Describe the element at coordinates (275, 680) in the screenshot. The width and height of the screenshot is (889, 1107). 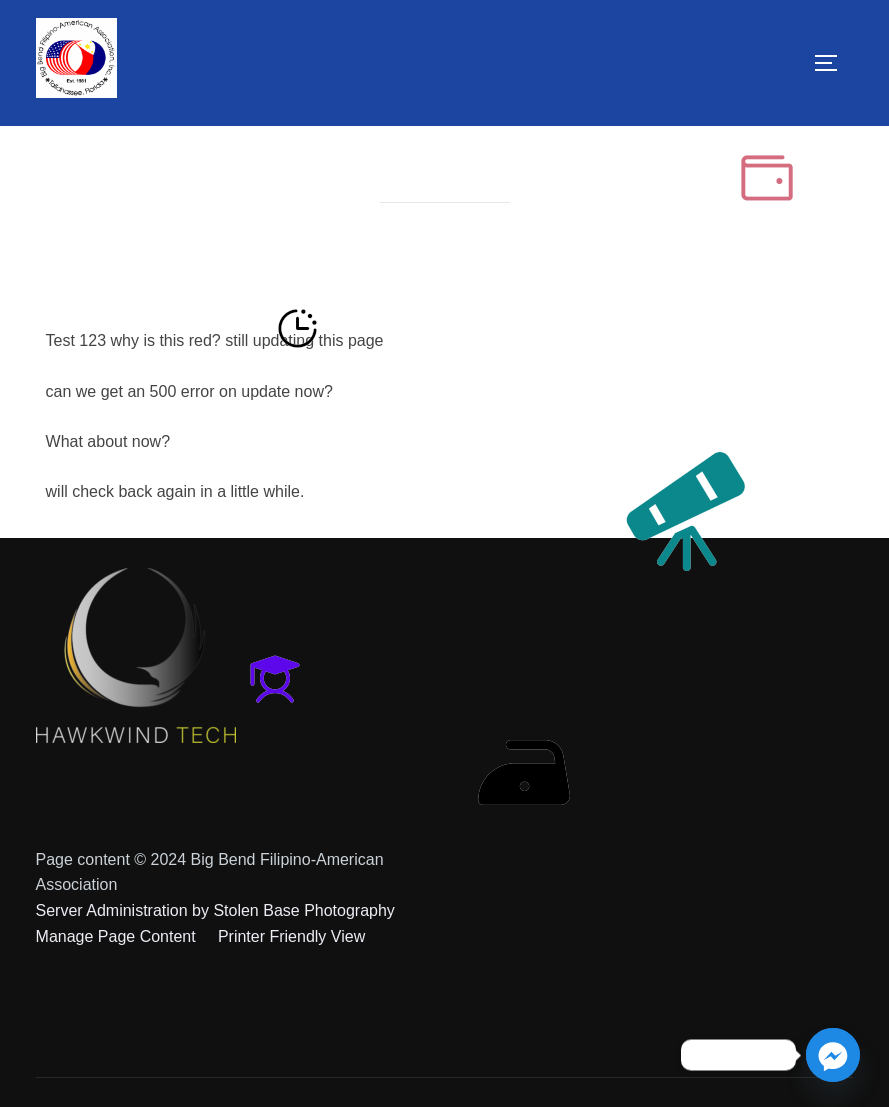
I see `view student profile or account` at that location.